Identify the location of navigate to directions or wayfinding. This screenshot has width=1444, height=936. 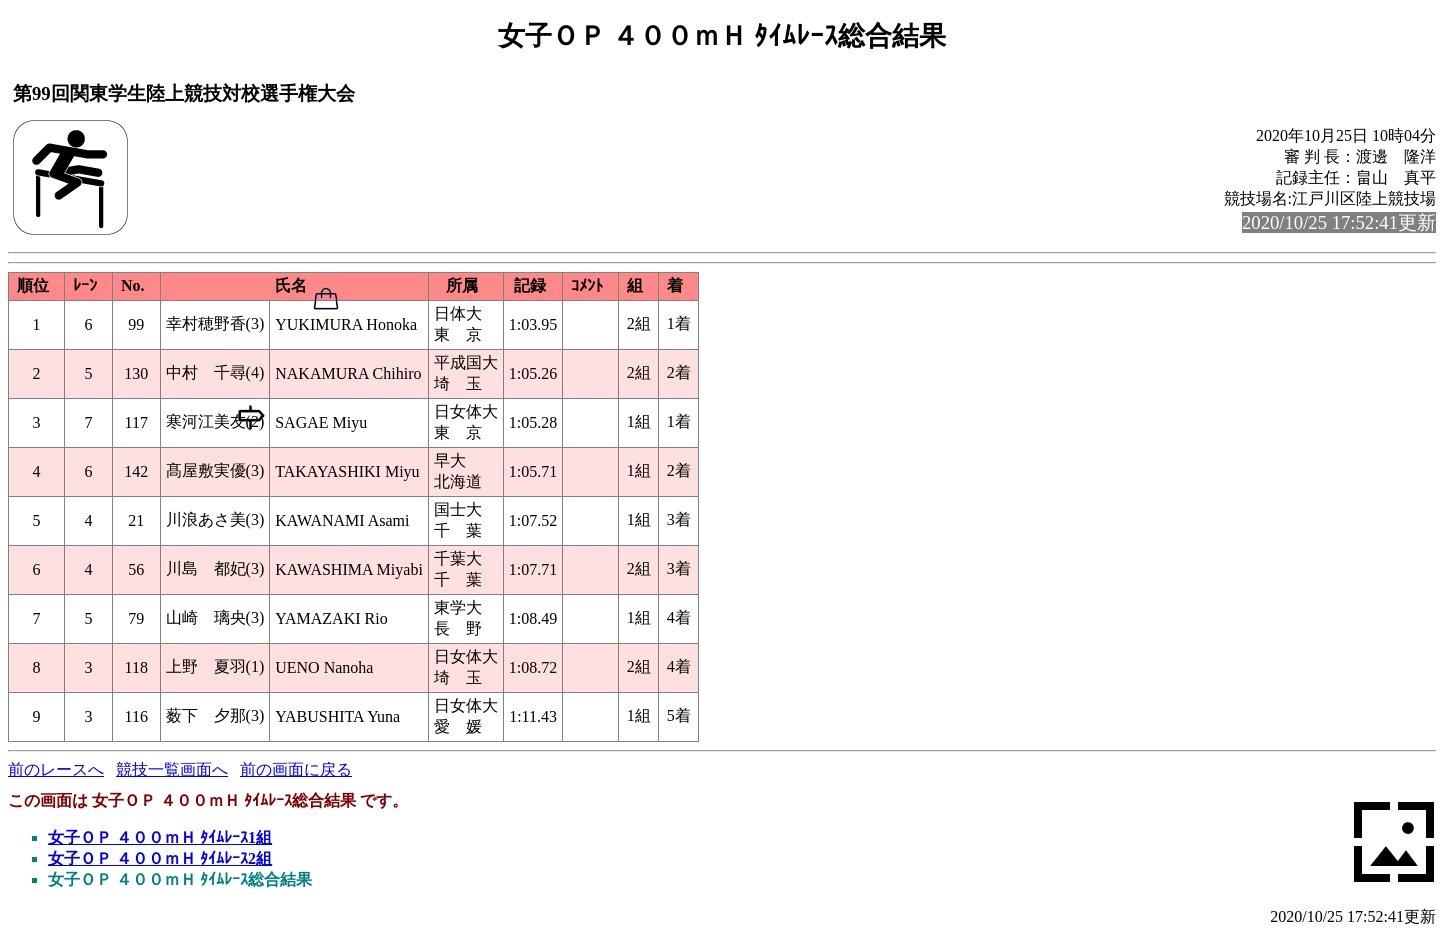
(250, 417).